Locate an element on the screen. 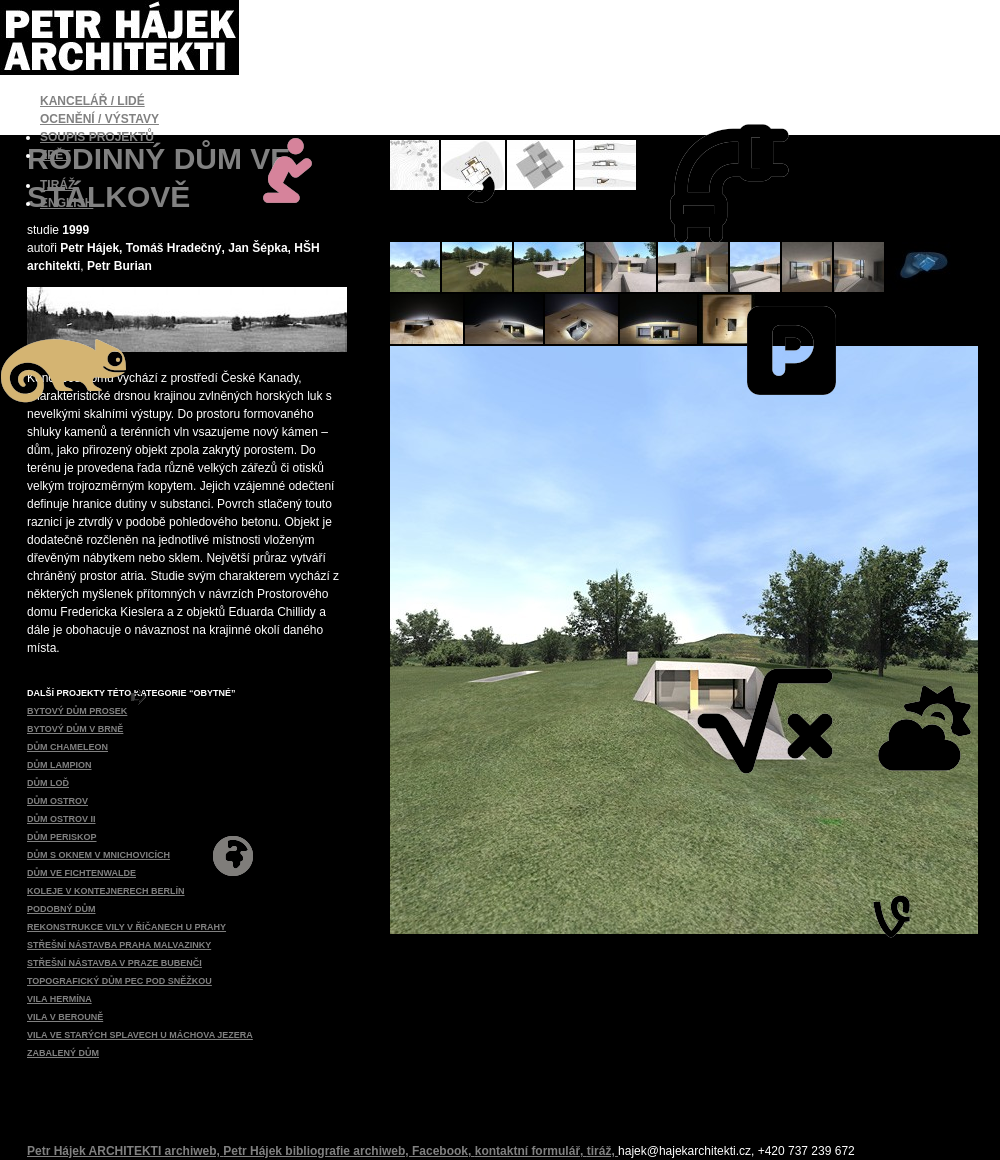 Image resolution: width=1000 pixels, height=1160 pixels. plumbing or pipe-related settings is located at coordinates (725, 179).